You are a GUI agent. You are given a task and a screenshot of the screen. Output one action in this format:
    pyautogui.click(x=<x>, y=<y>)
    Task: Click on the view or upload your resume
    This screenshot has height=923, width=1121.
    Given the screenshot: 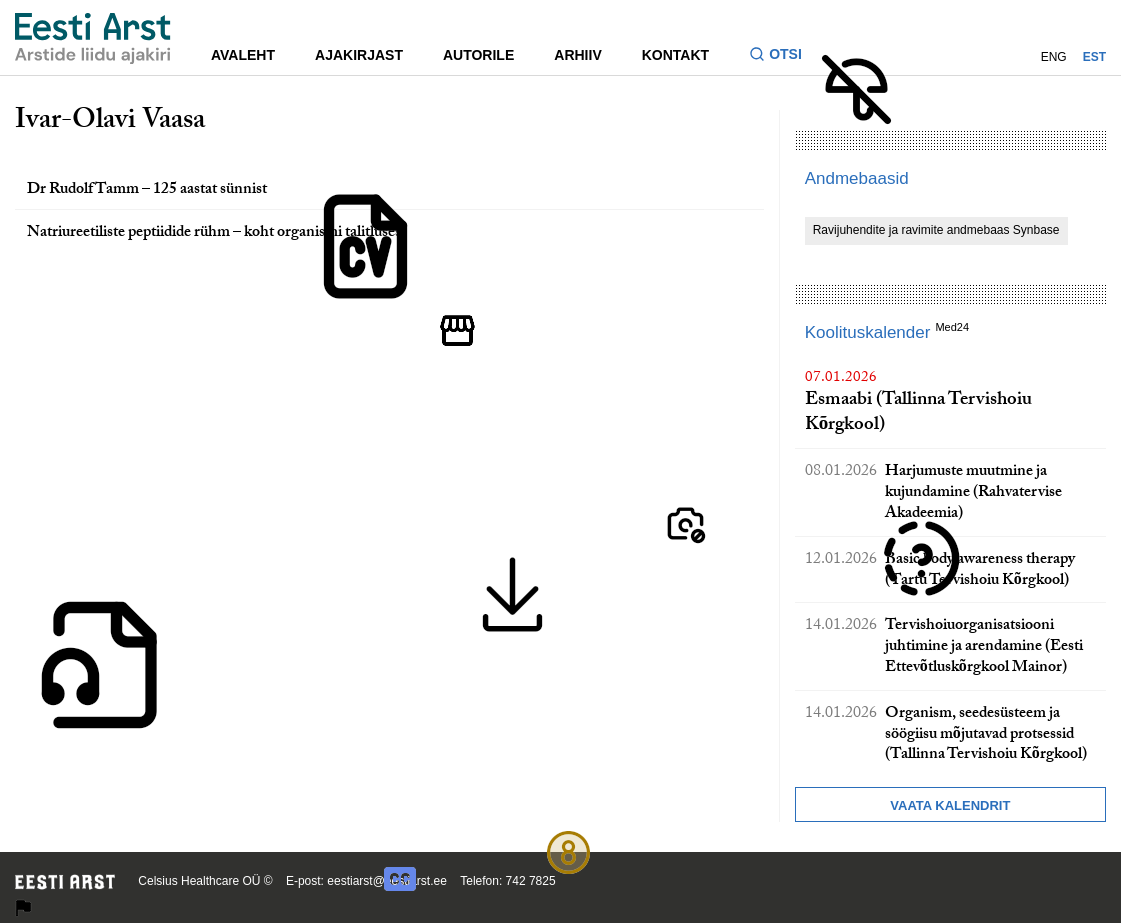 What is the action you would take?
    pyautogui.click(x=365, y=246)
    